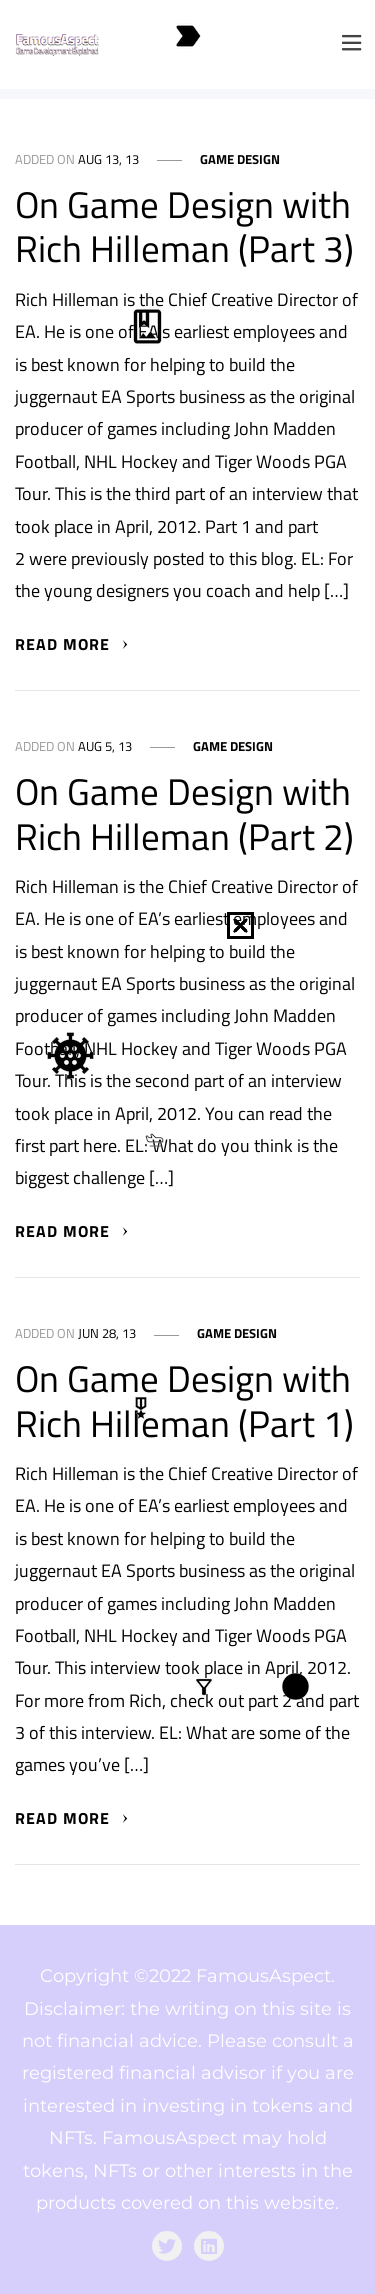 The height and width of the screenshot is (2294, 375). What do you see at coordinates (240, 925) in the screenshot?
I see `indicates a feature or option is disabled by default` at bounding box center [240, 925].